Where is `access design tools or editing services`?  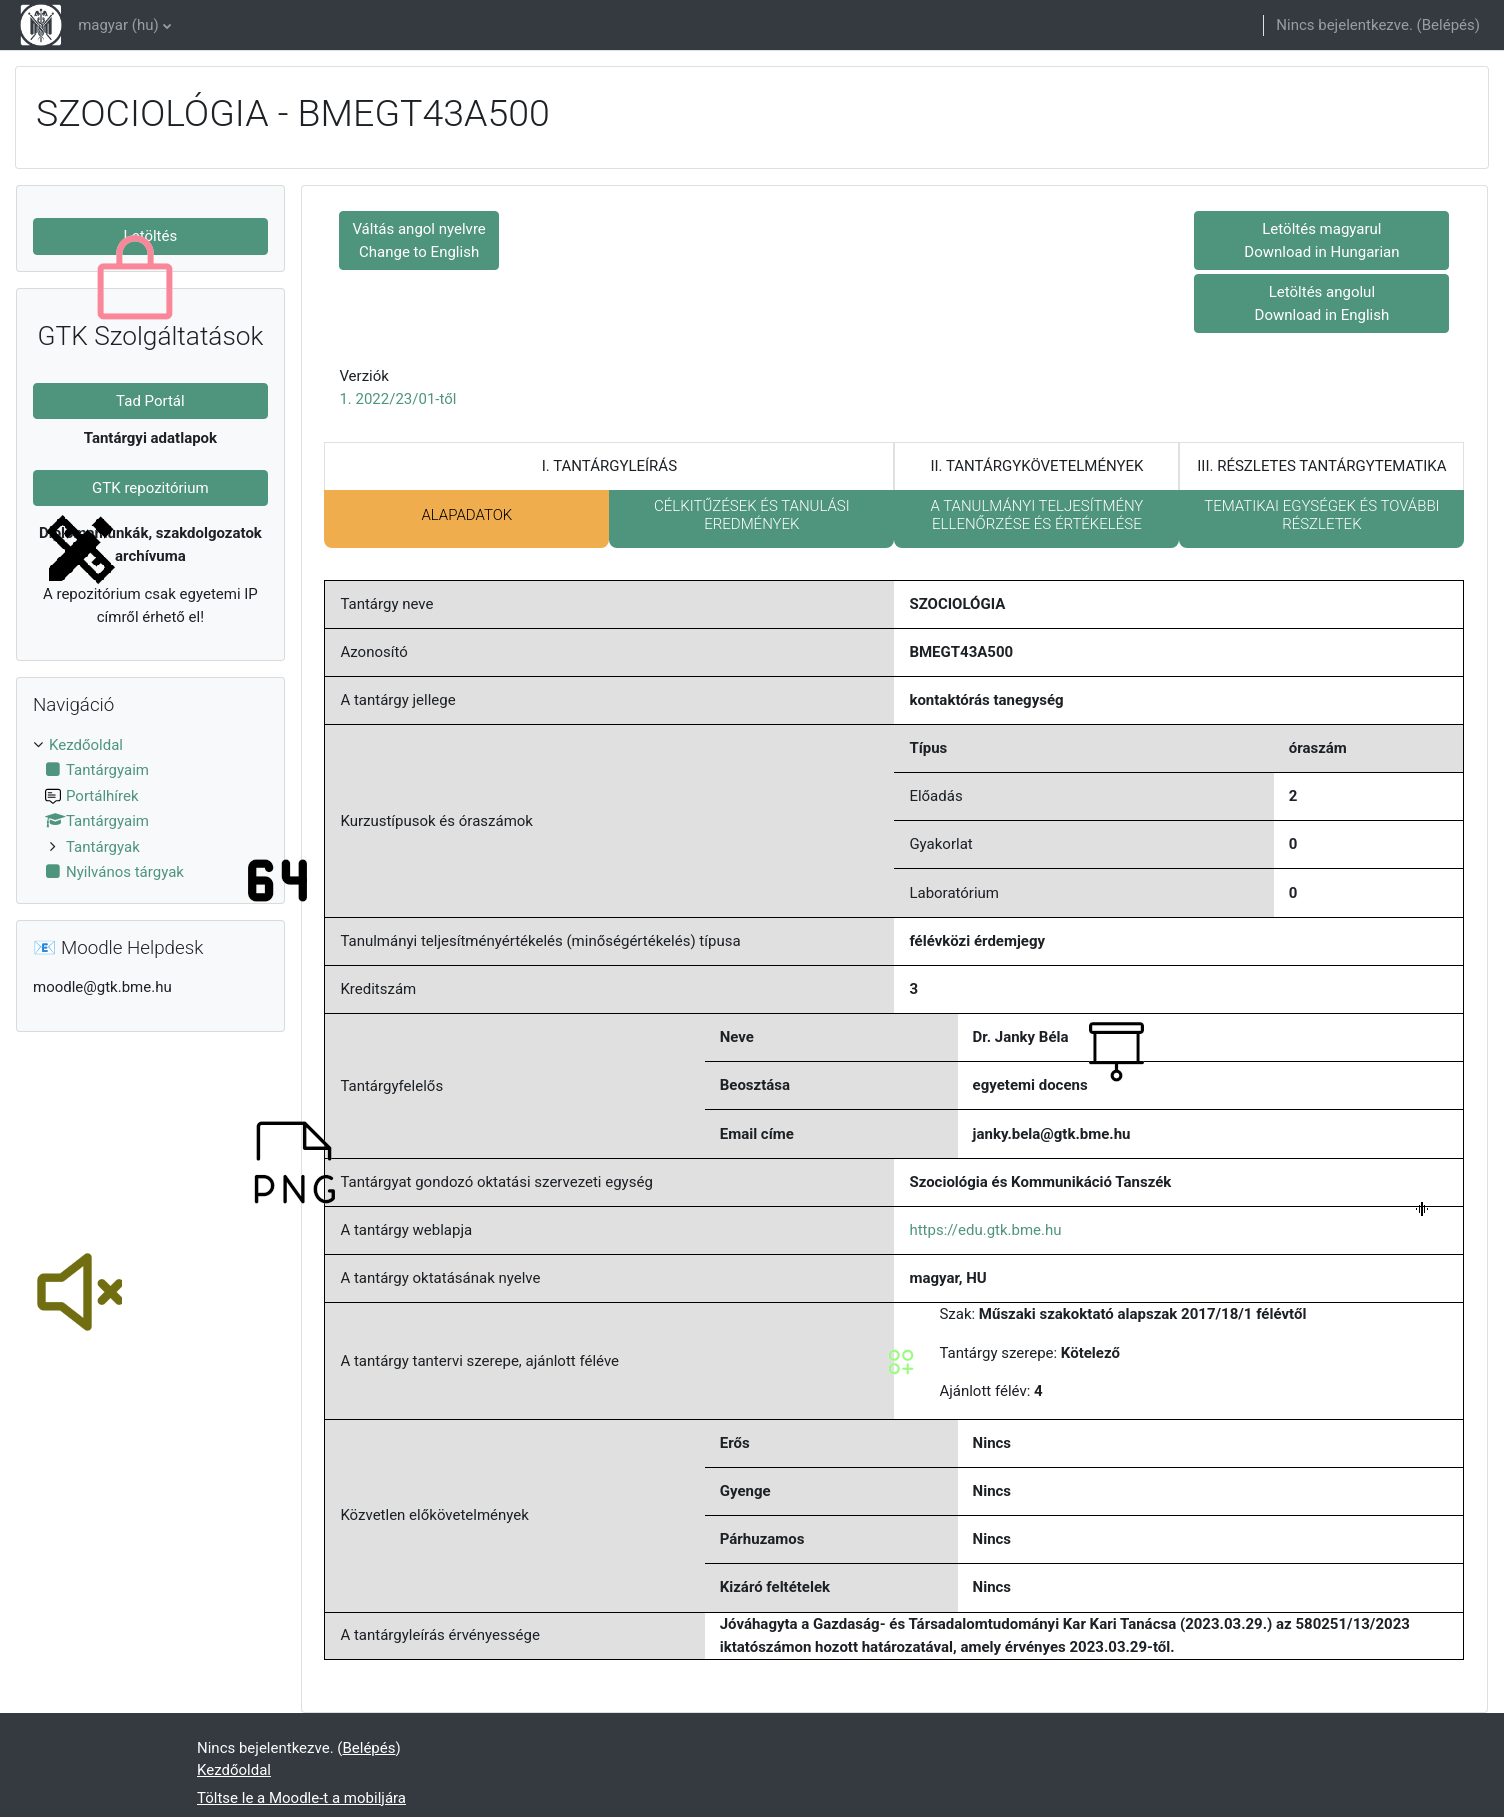 access design tools or editing services is located at coordinates (80, 549).